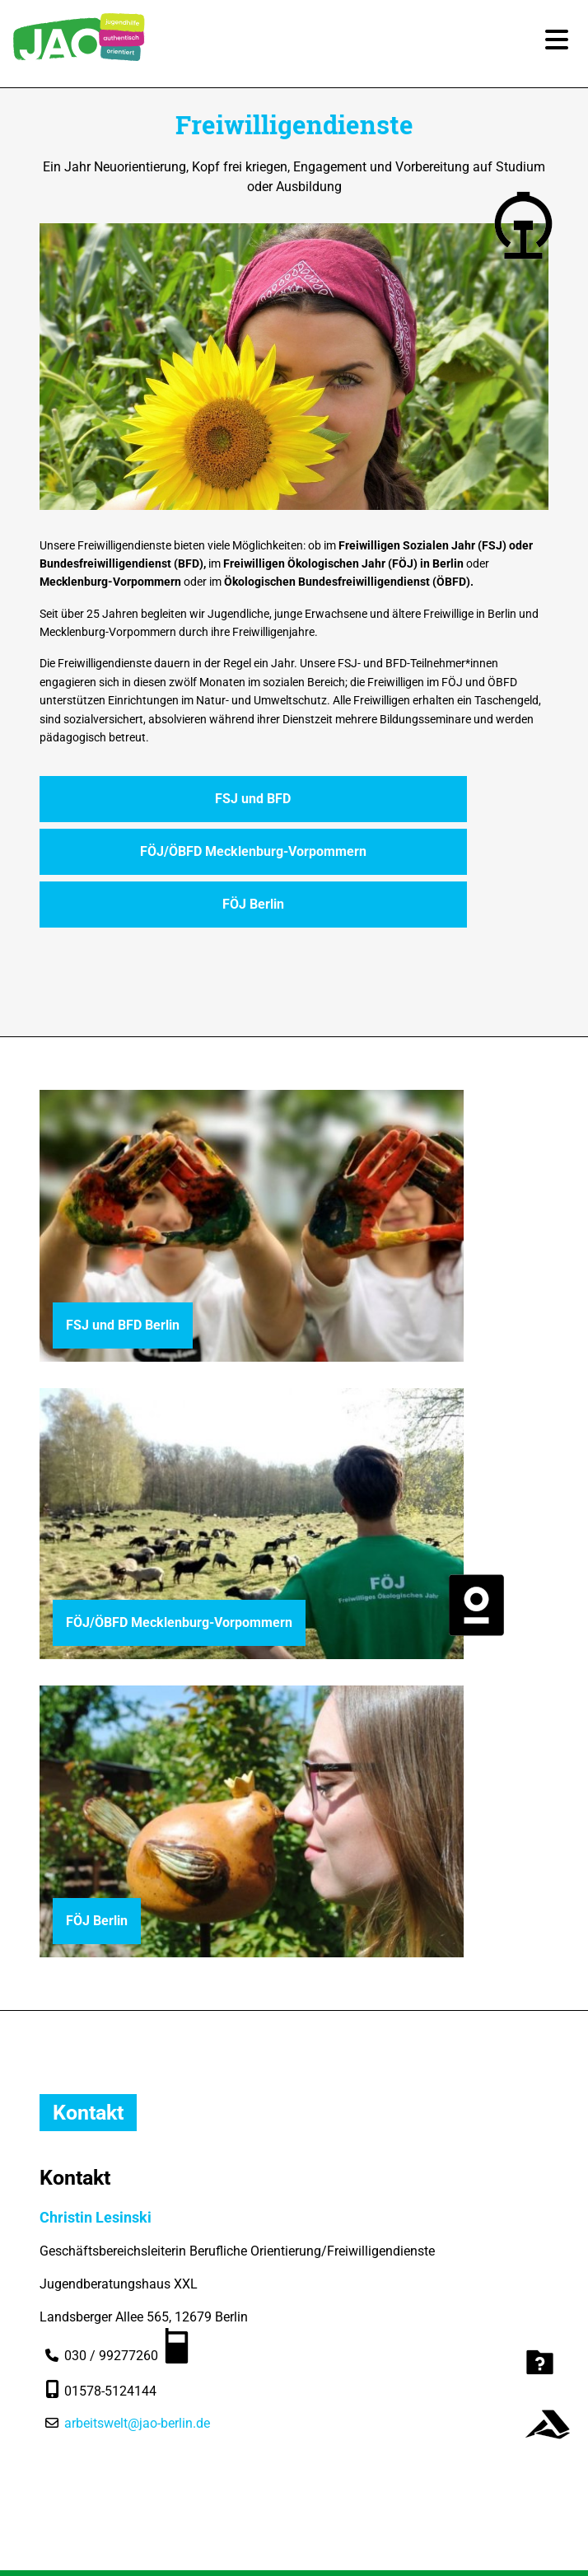  Describe the element at coordinates (548, 2424) in the screenshot. I see `accusoft company logo` at that location.